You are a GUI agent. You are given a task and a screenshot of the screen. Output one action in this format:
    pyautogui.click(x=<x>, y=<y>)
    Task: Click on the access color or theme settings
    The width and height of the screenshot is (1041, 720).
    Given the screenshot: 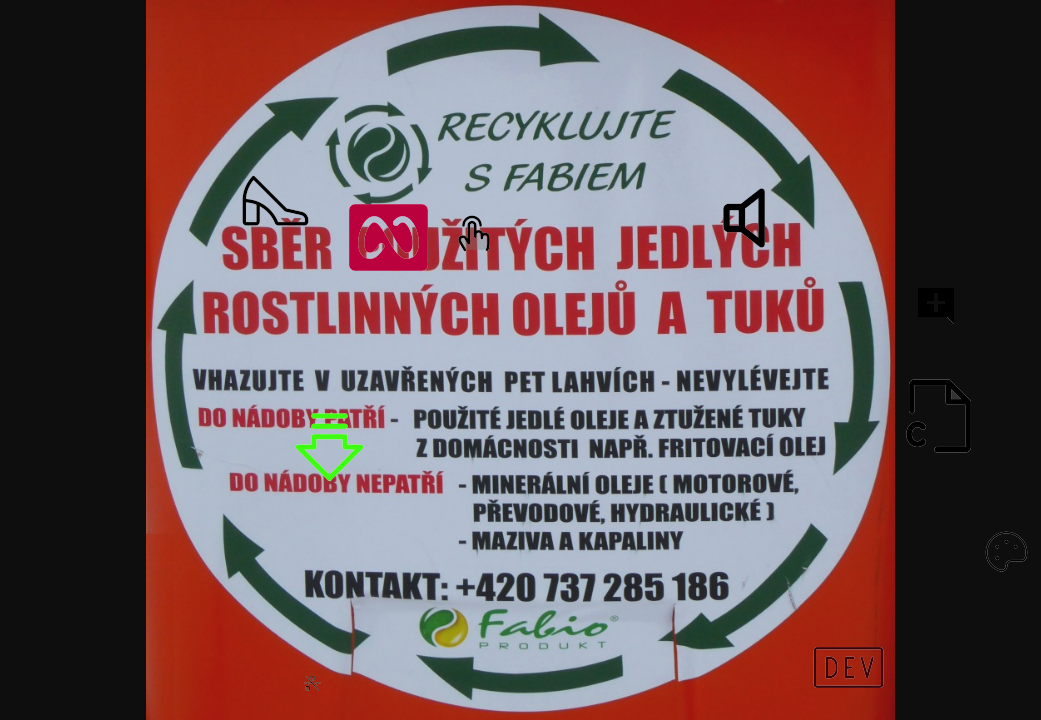 What is the action you would take?
    pyautogui.click(x=1006, y=552)
    